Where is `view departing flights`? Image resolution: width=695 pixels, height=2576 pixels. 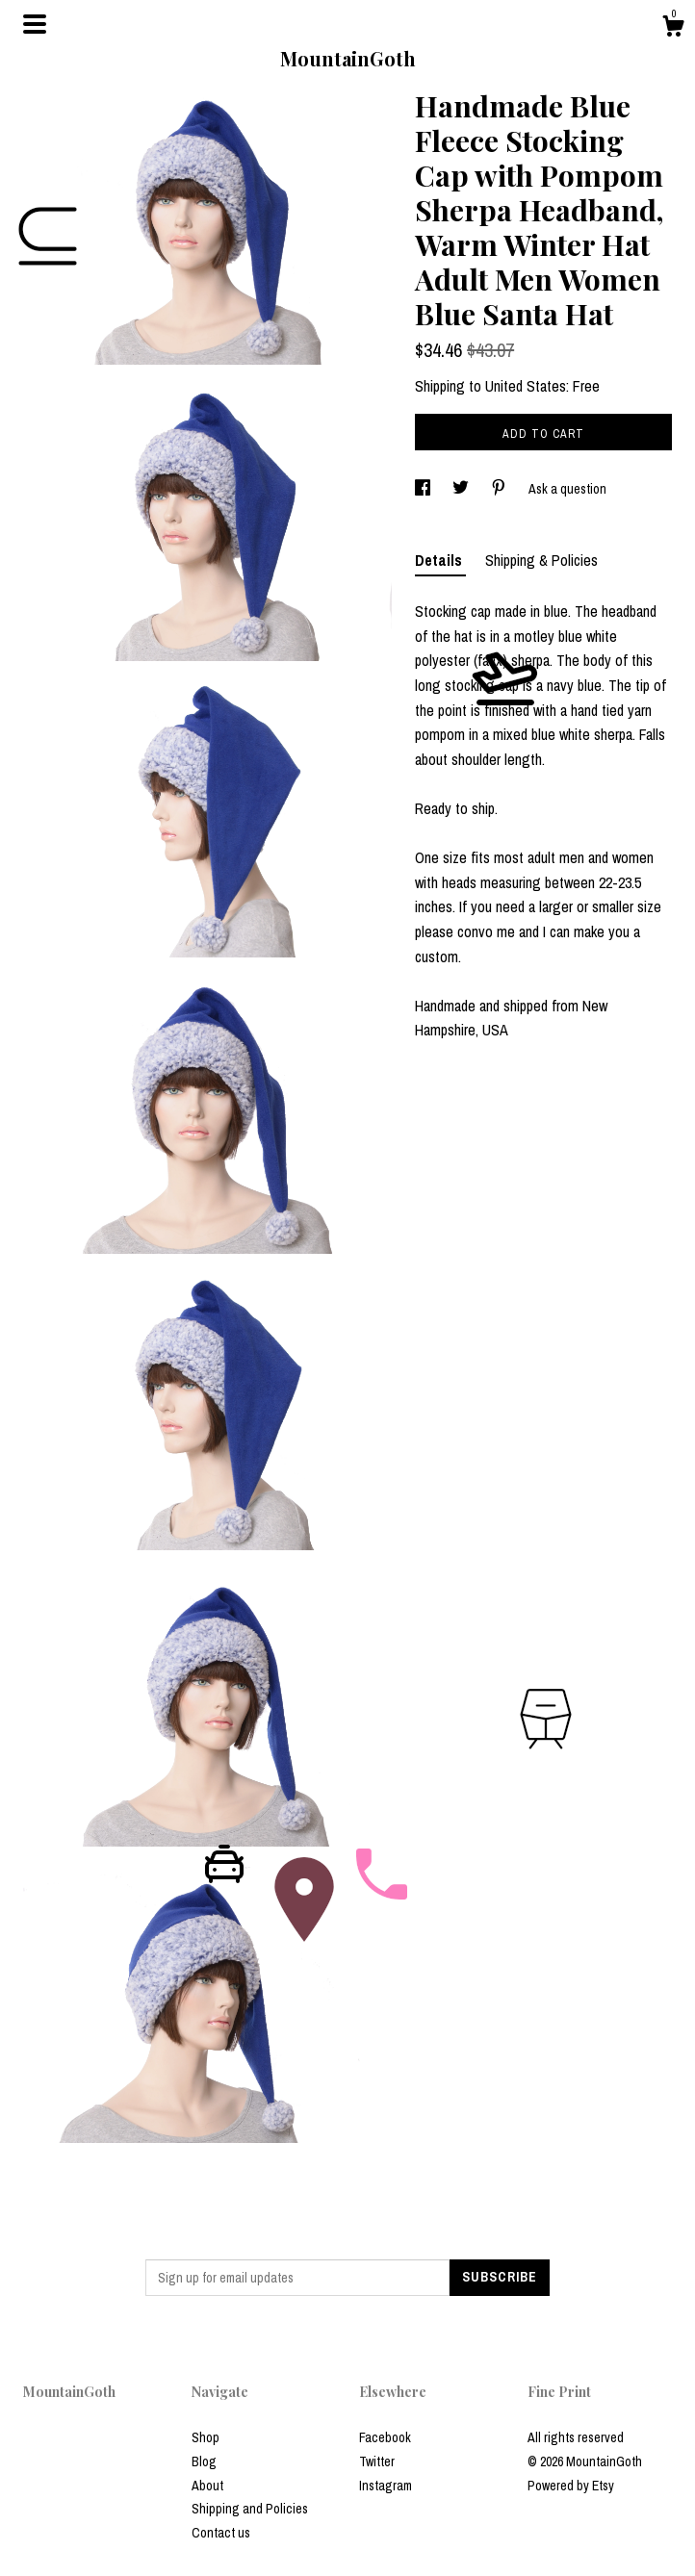
view departing flights is located at coordinates (505, 676).